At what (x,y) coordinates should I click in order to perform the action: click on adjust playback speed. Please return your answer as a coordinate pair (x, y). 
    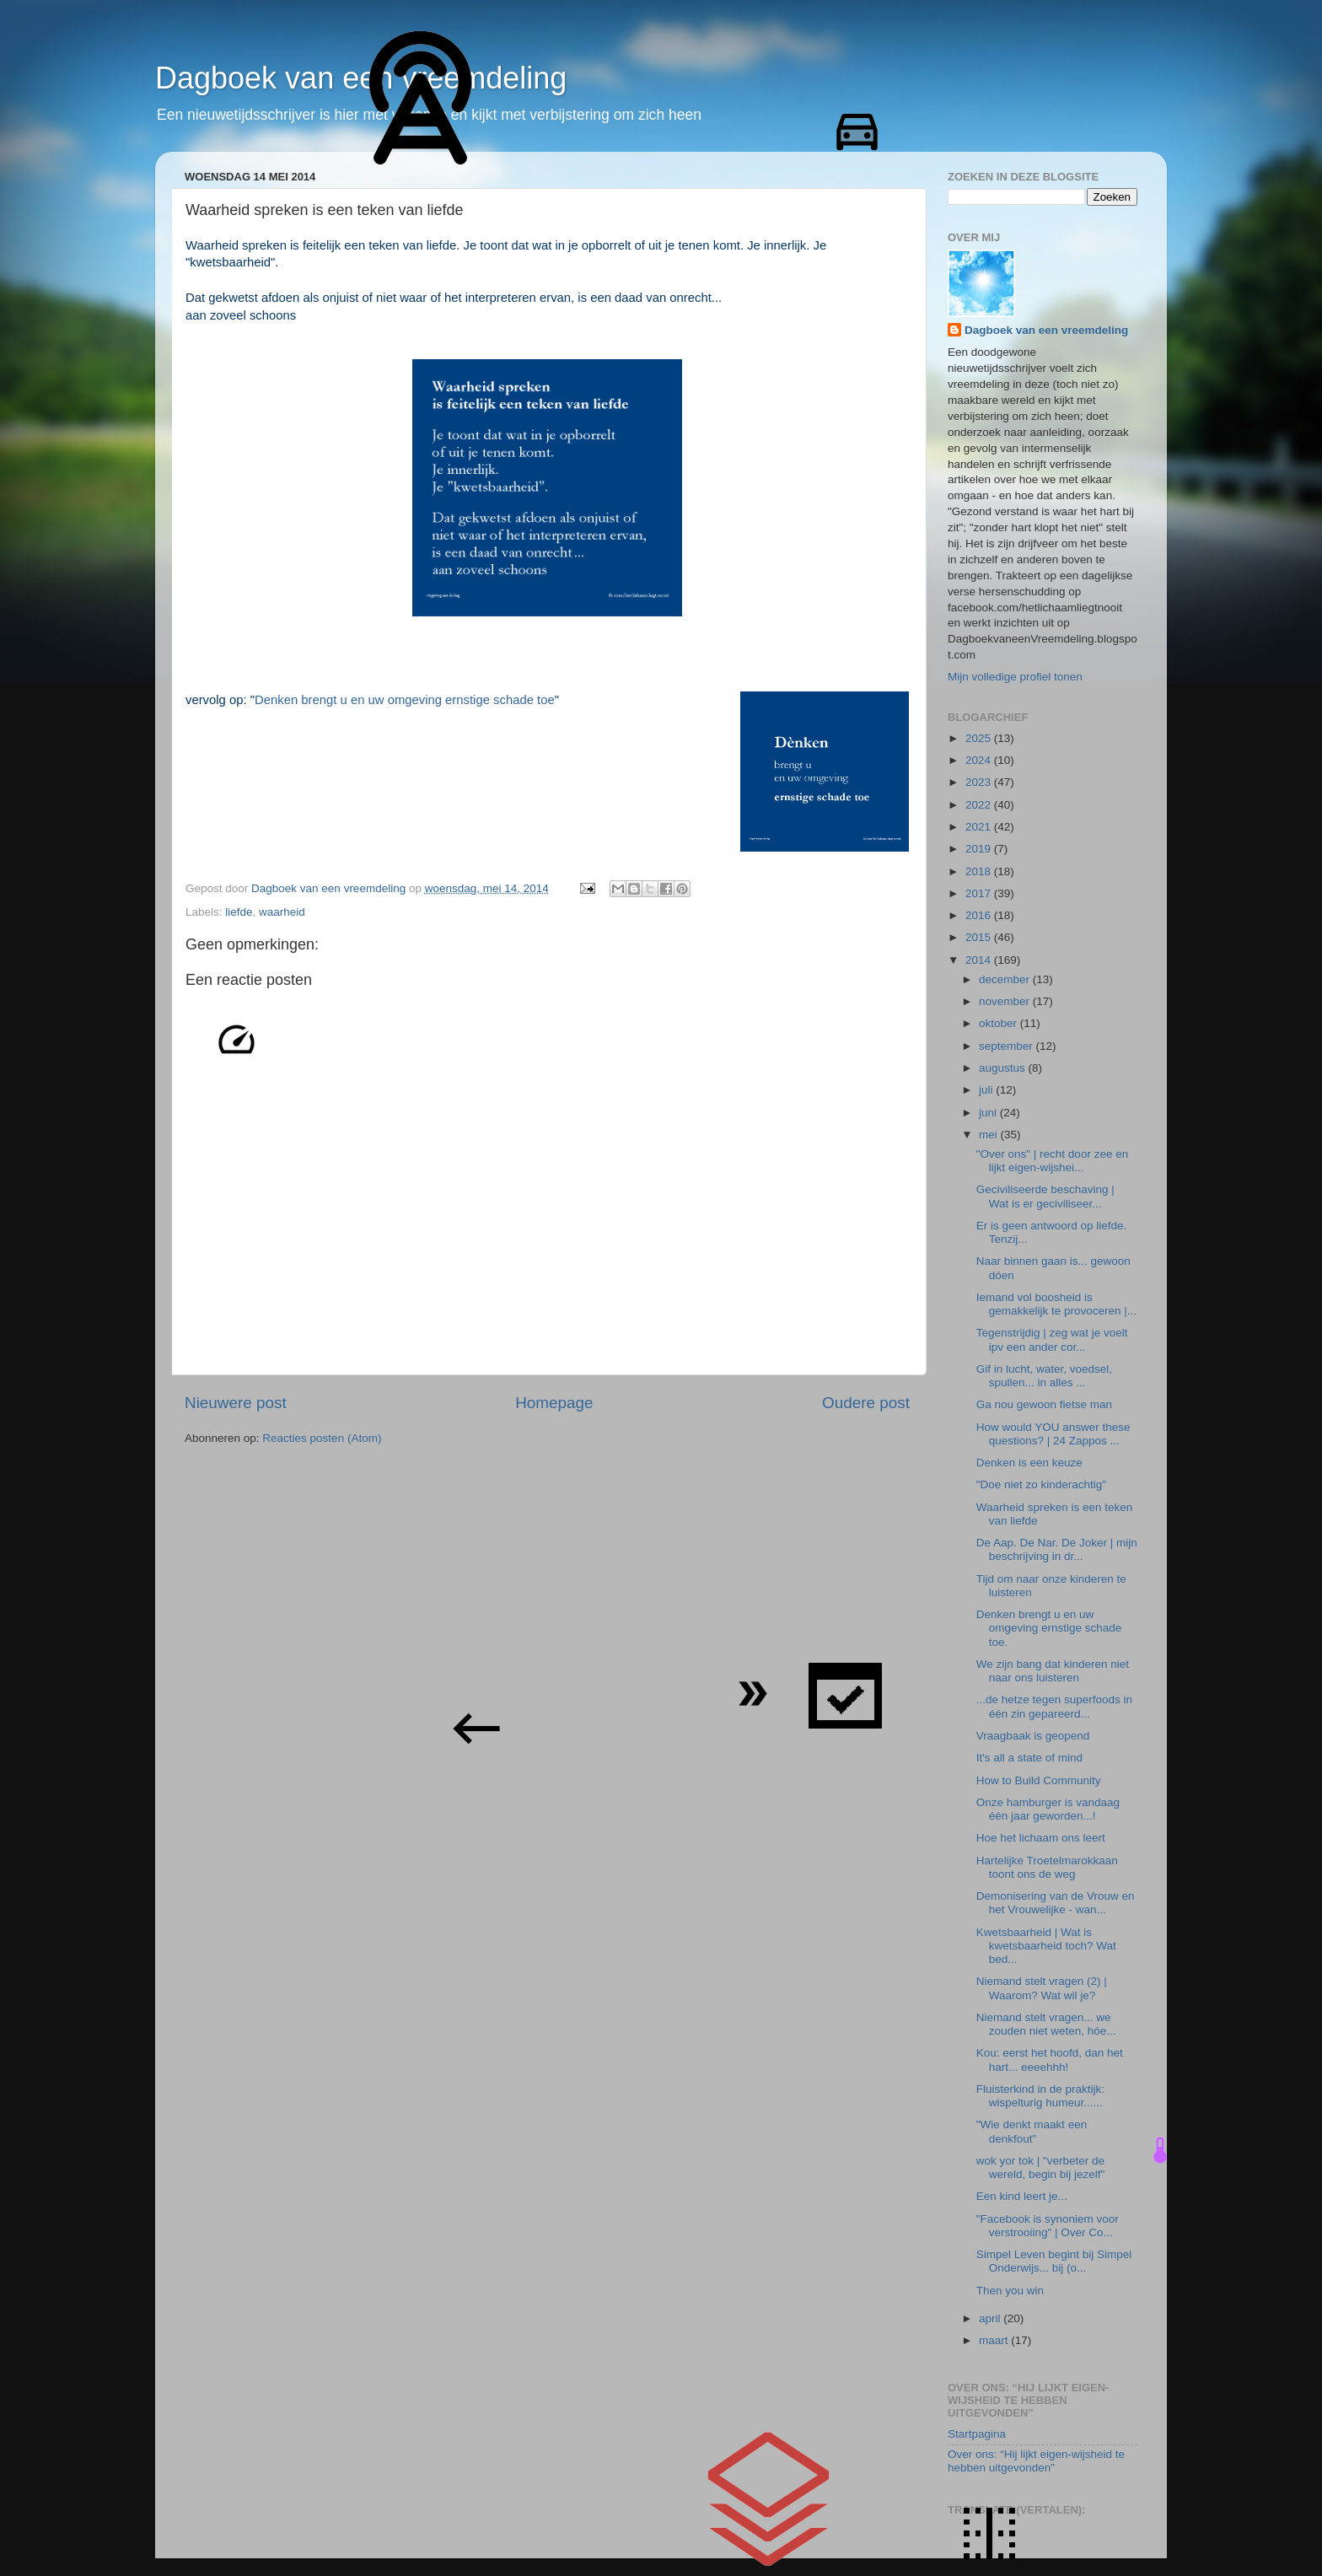
    Looking at the image, I should click on (236, 1039).